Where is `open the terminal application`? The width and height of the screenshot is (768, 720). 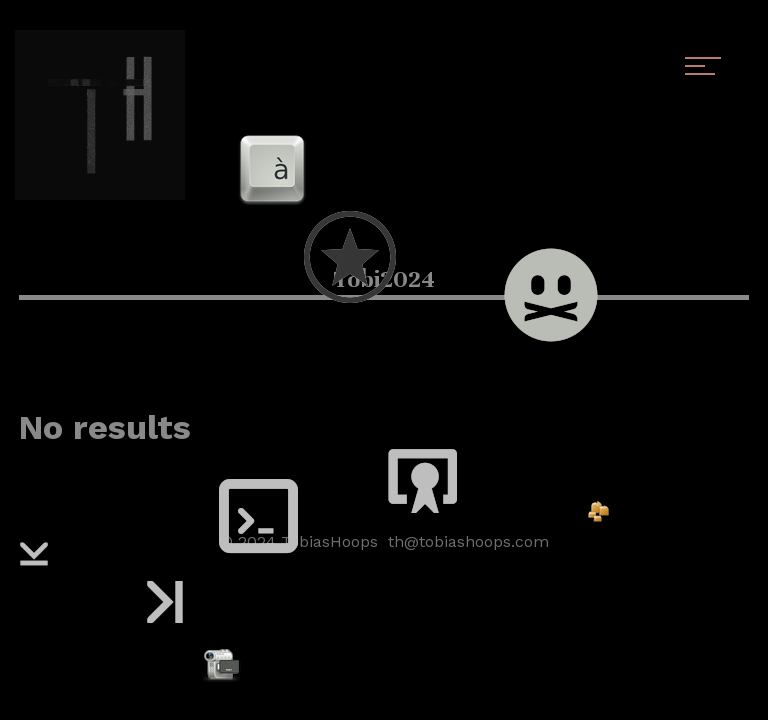 open the terminal application is located at coordinates (258, 518).